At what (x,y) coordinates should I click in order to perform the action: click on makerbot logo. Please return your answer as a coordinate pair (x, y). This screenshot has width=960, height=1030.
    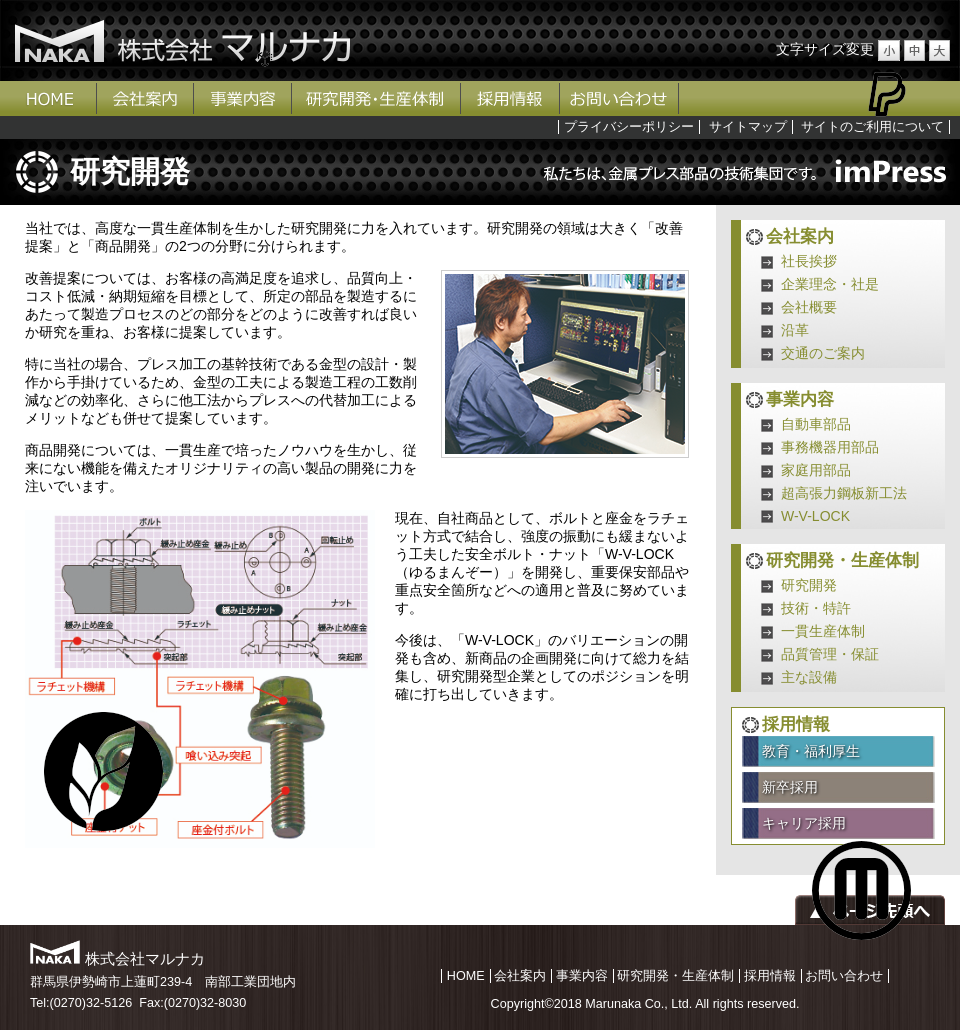
    Looking at the image, I should click on (861, 890).